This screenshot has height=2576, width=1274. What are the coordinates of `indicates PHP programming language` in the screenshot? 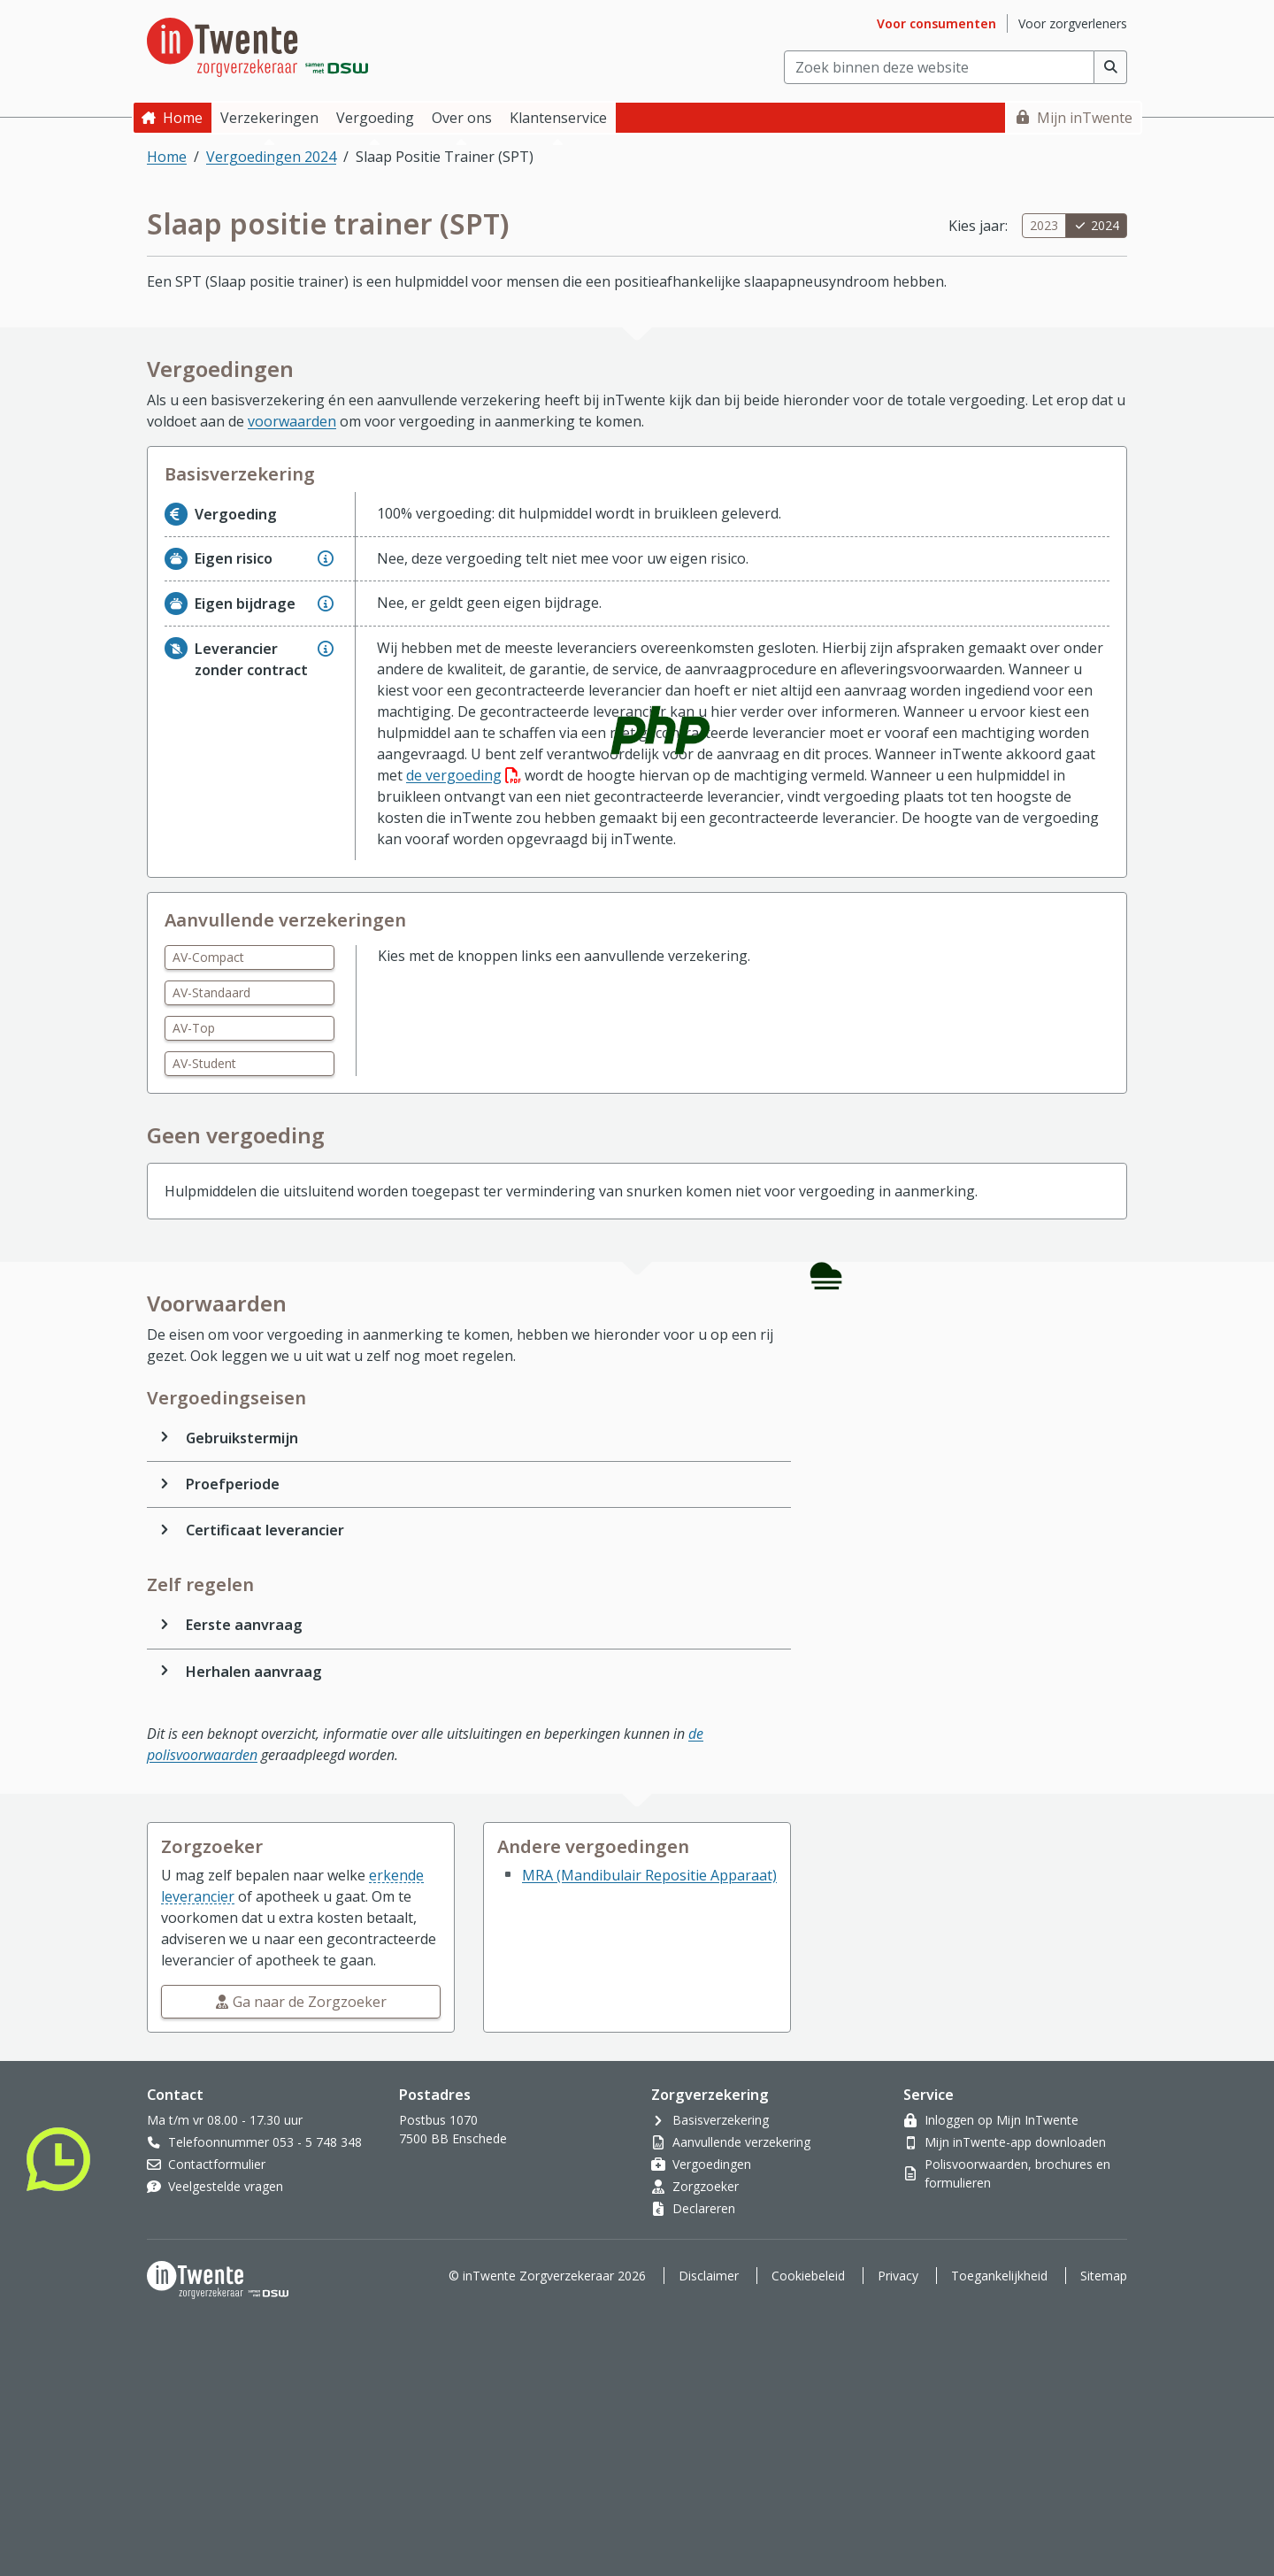 It's located at (660, 734).